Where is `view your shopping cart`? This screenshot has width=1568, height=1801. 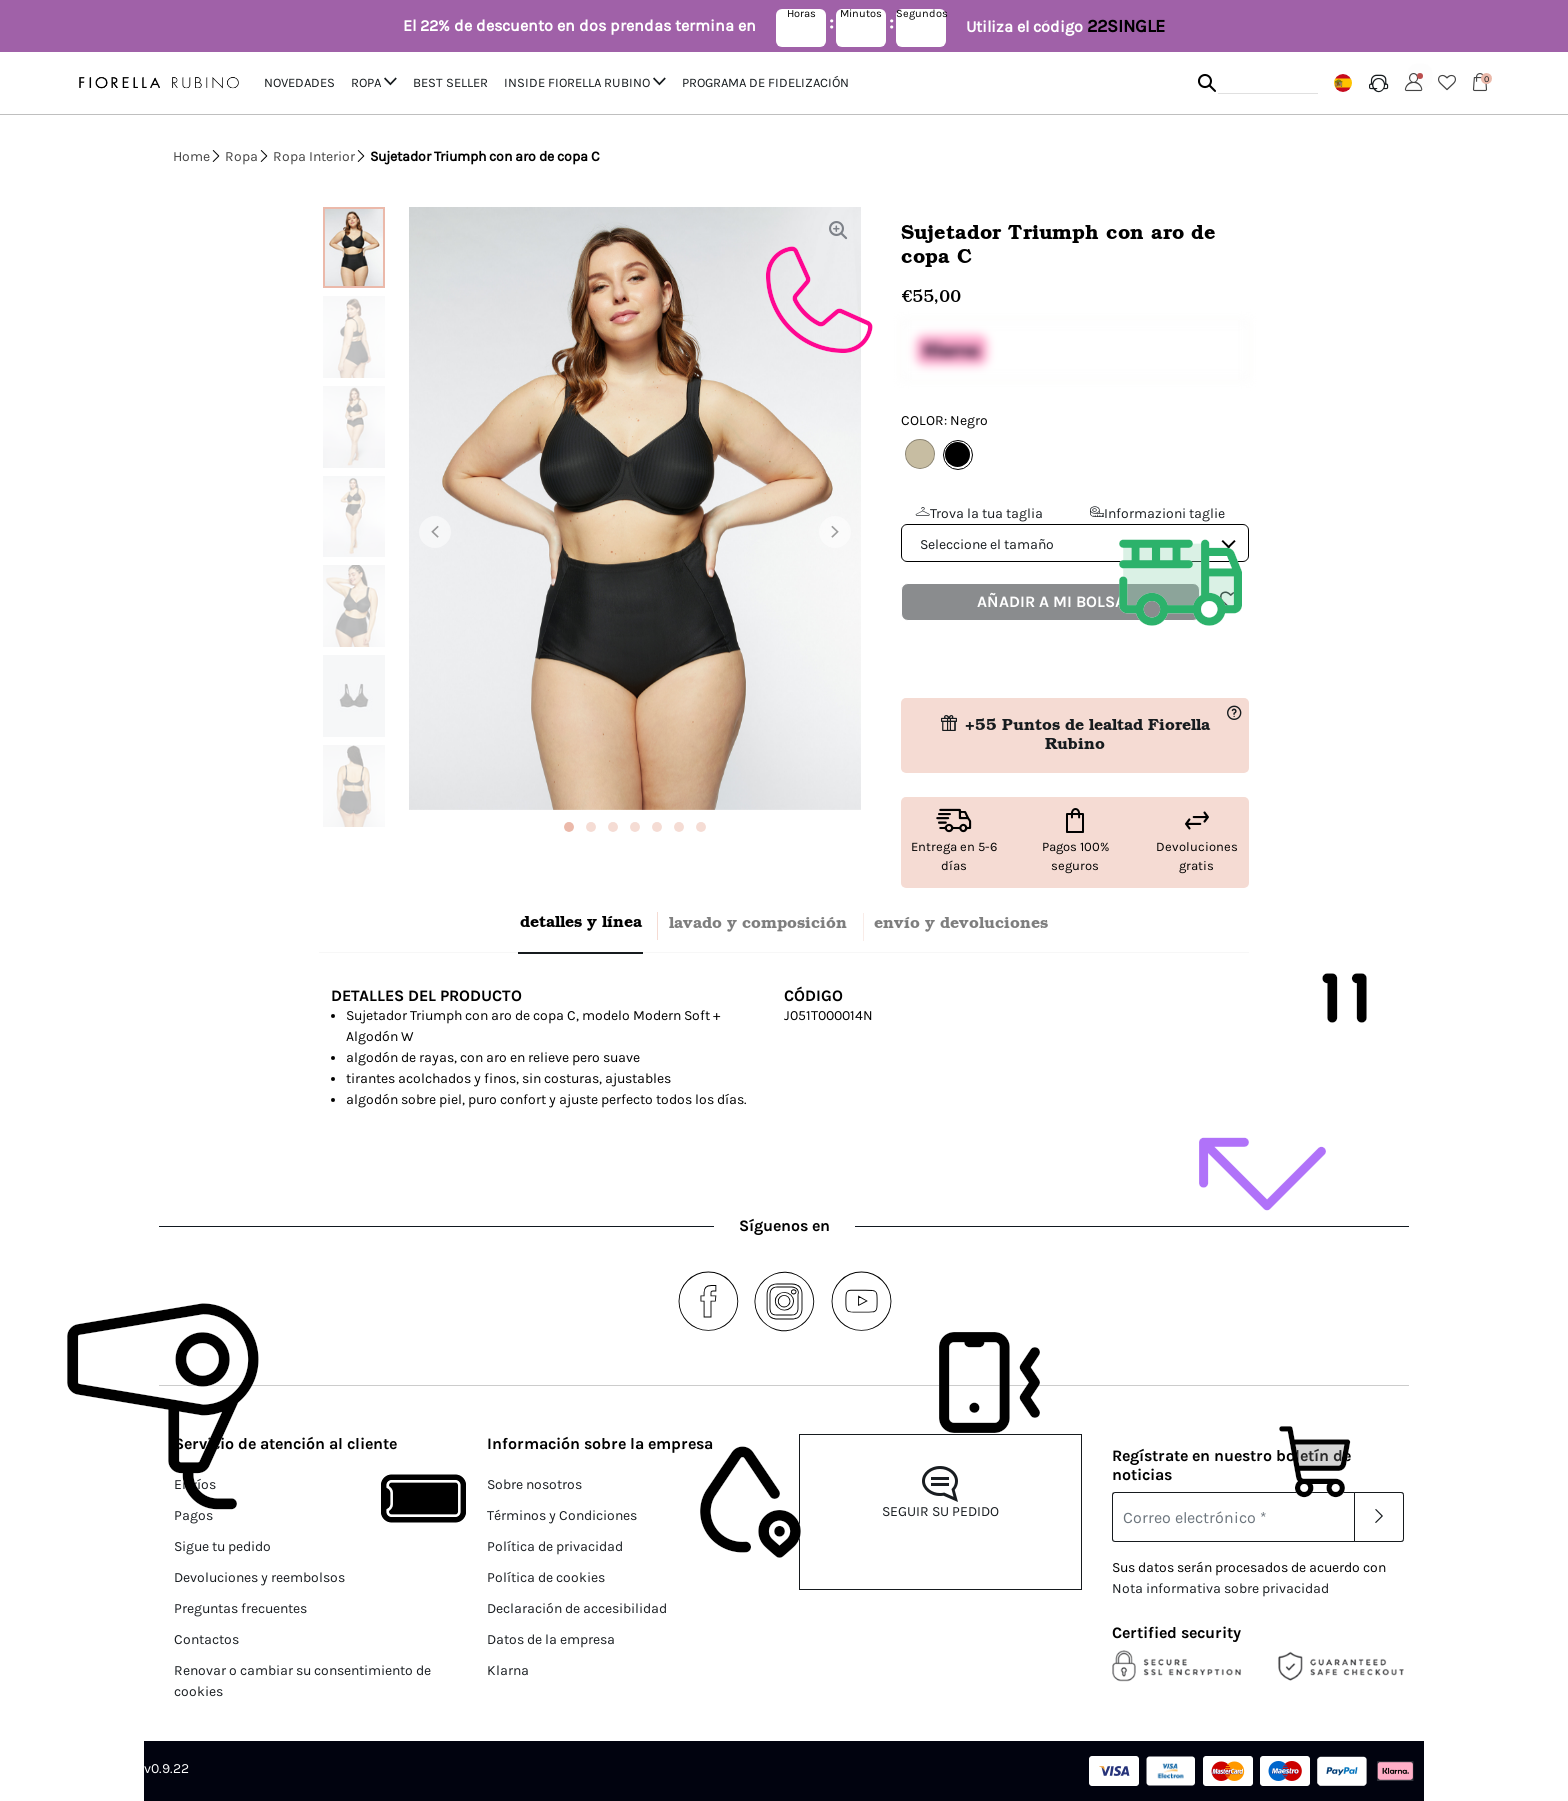
view your shopping cart is located at coordinates (1316, 1463).